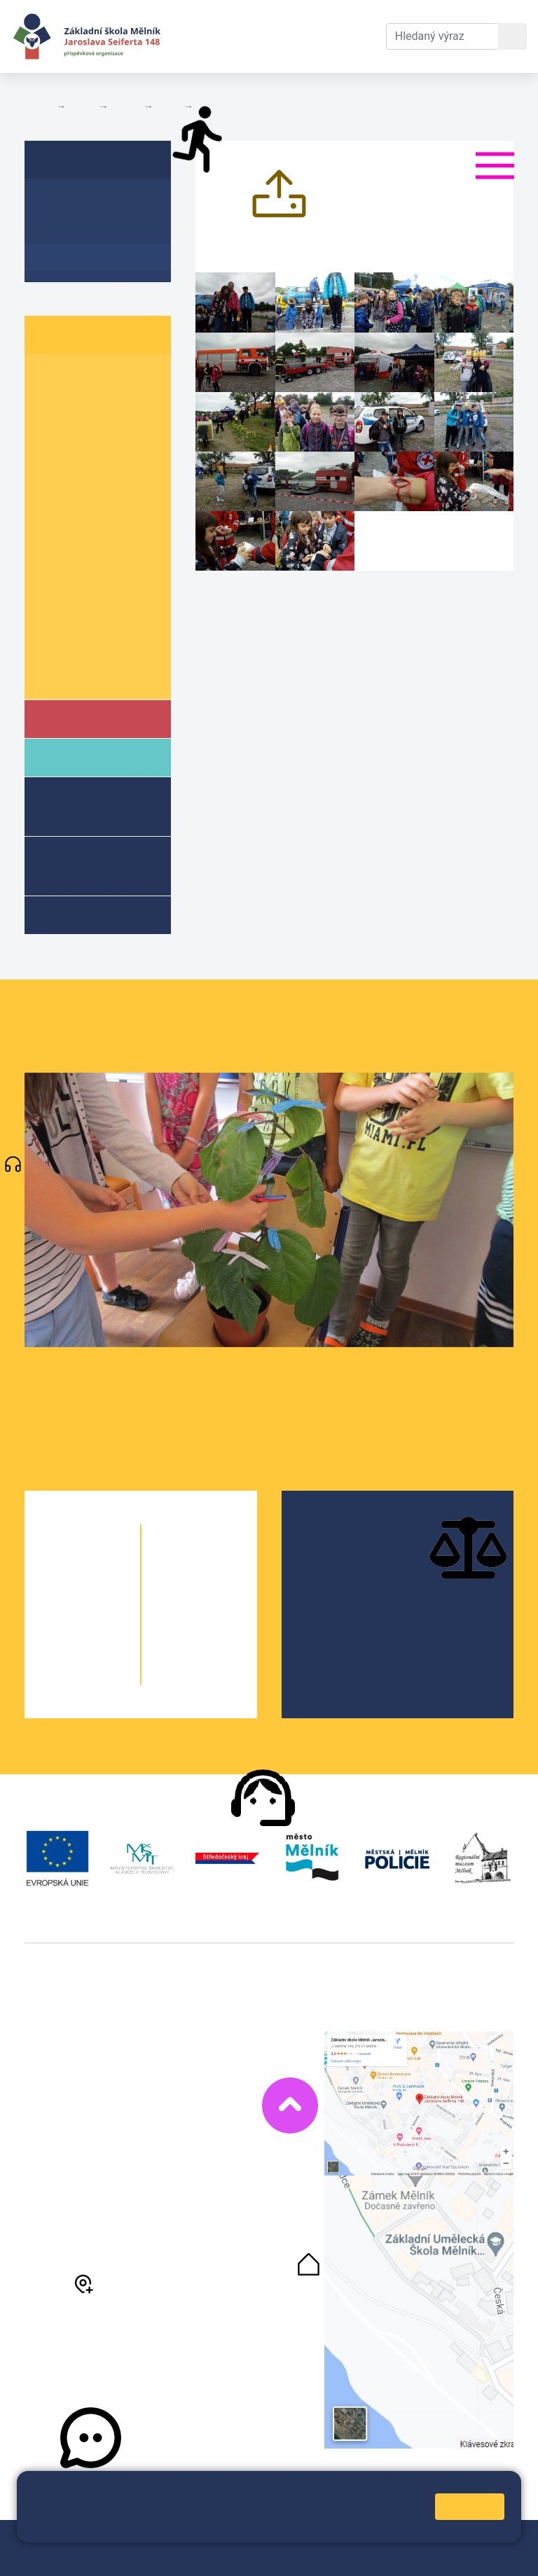  I want to click on access legal terms or policies, so click(468, 1547).